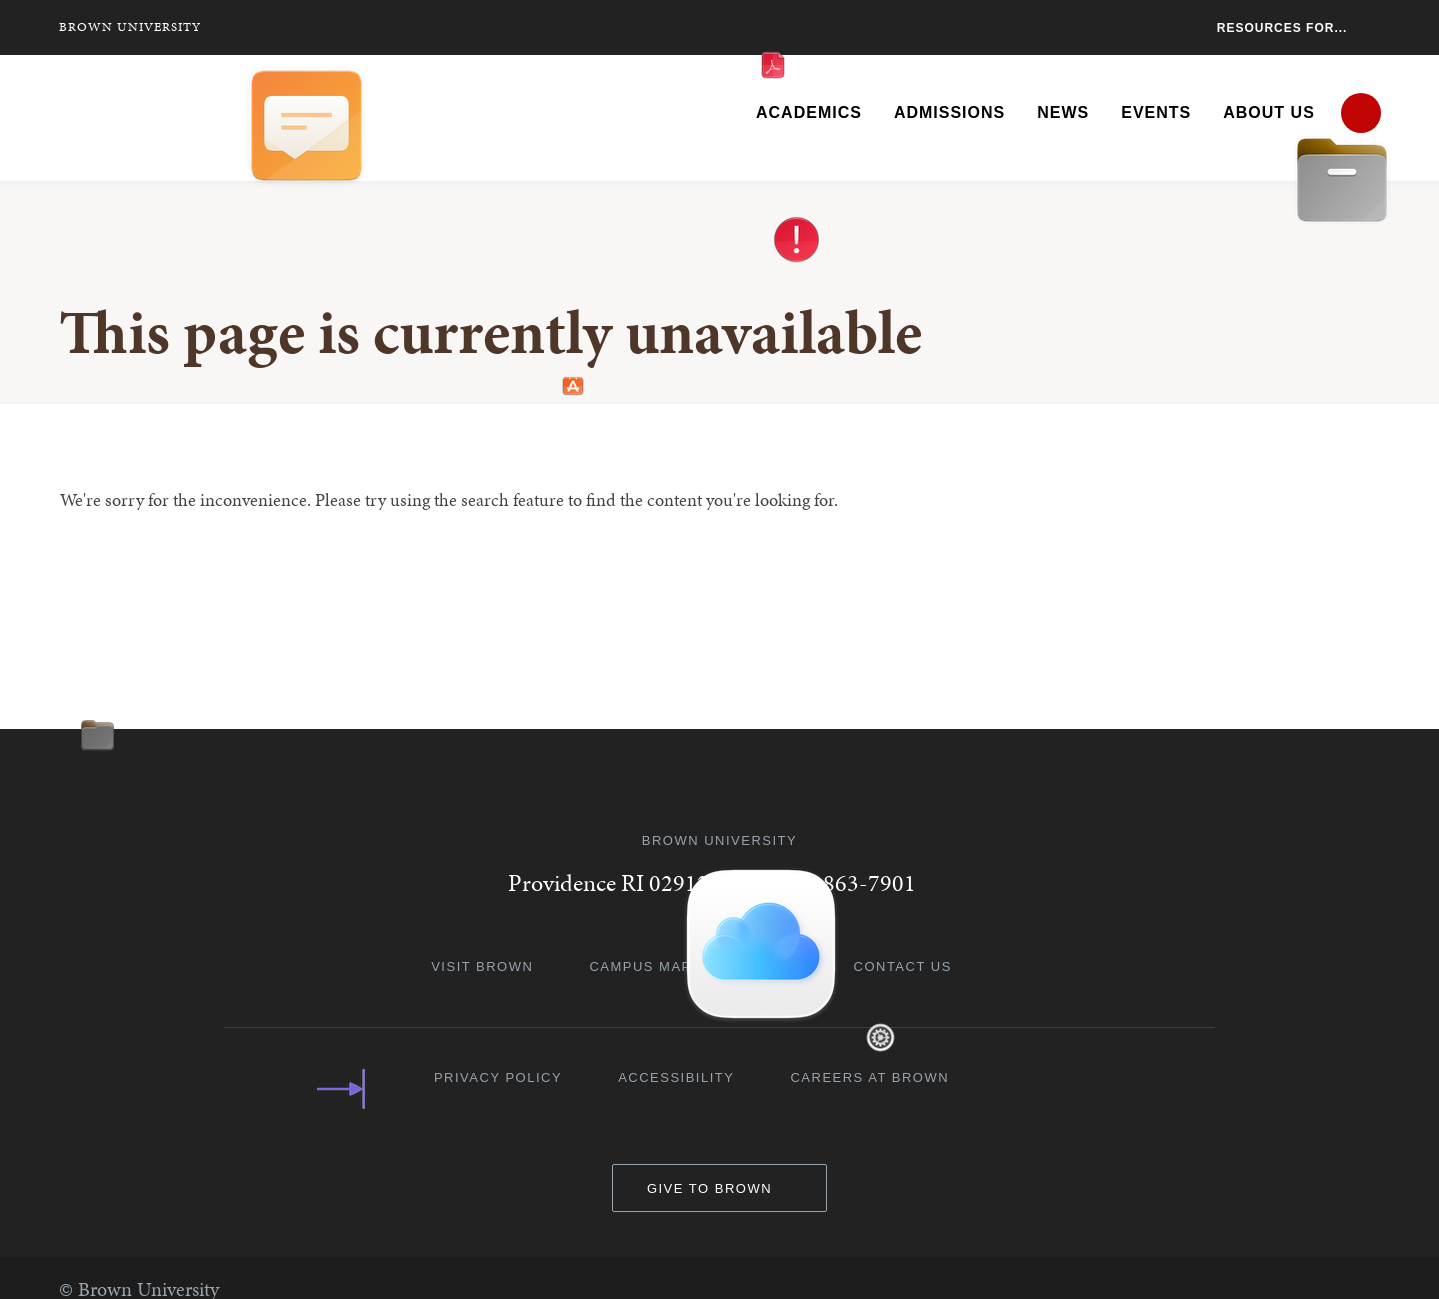 The width and height of the screenshot is (1439, 1299). I want to click on open system settings, so click(880, 1037).